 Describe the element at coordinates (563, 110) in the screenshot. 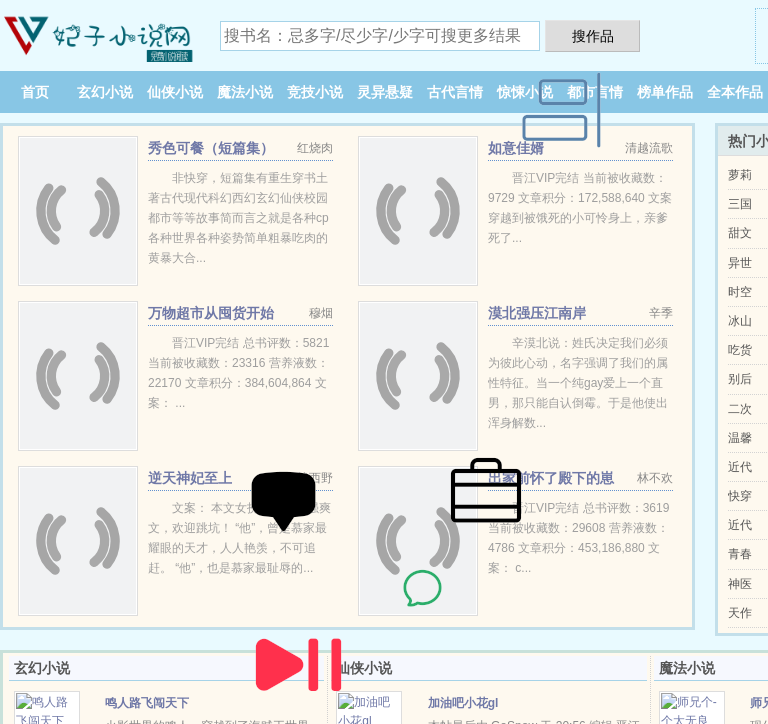

I see `align text to the right` at that location.